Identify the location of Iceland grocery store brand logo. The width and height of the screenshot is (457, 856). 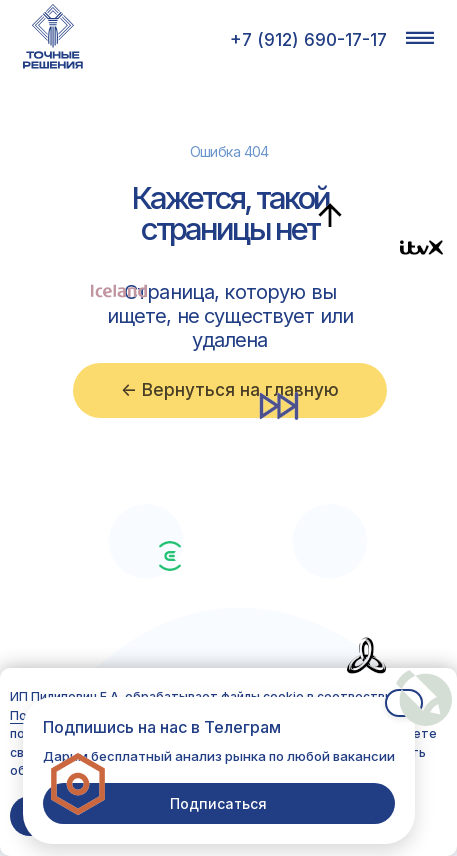
(119, 291).